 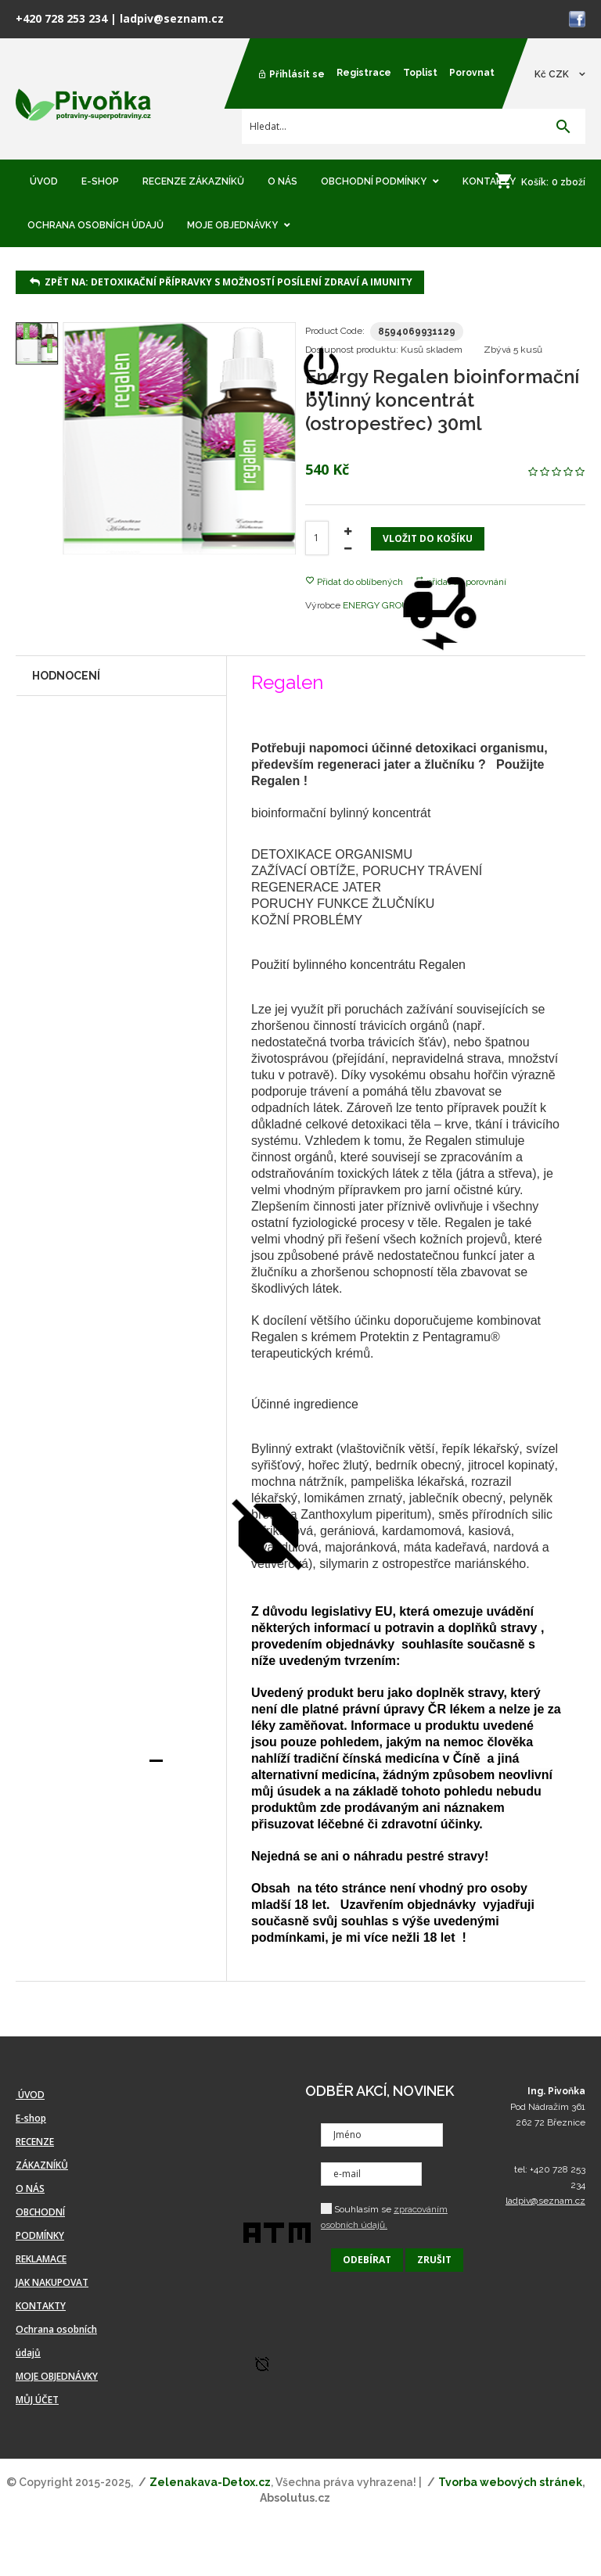 What do you see at coordinates (156, 1760) in the screenshot?
I see `remove an item from a list` at bounding box center [156, 1760].